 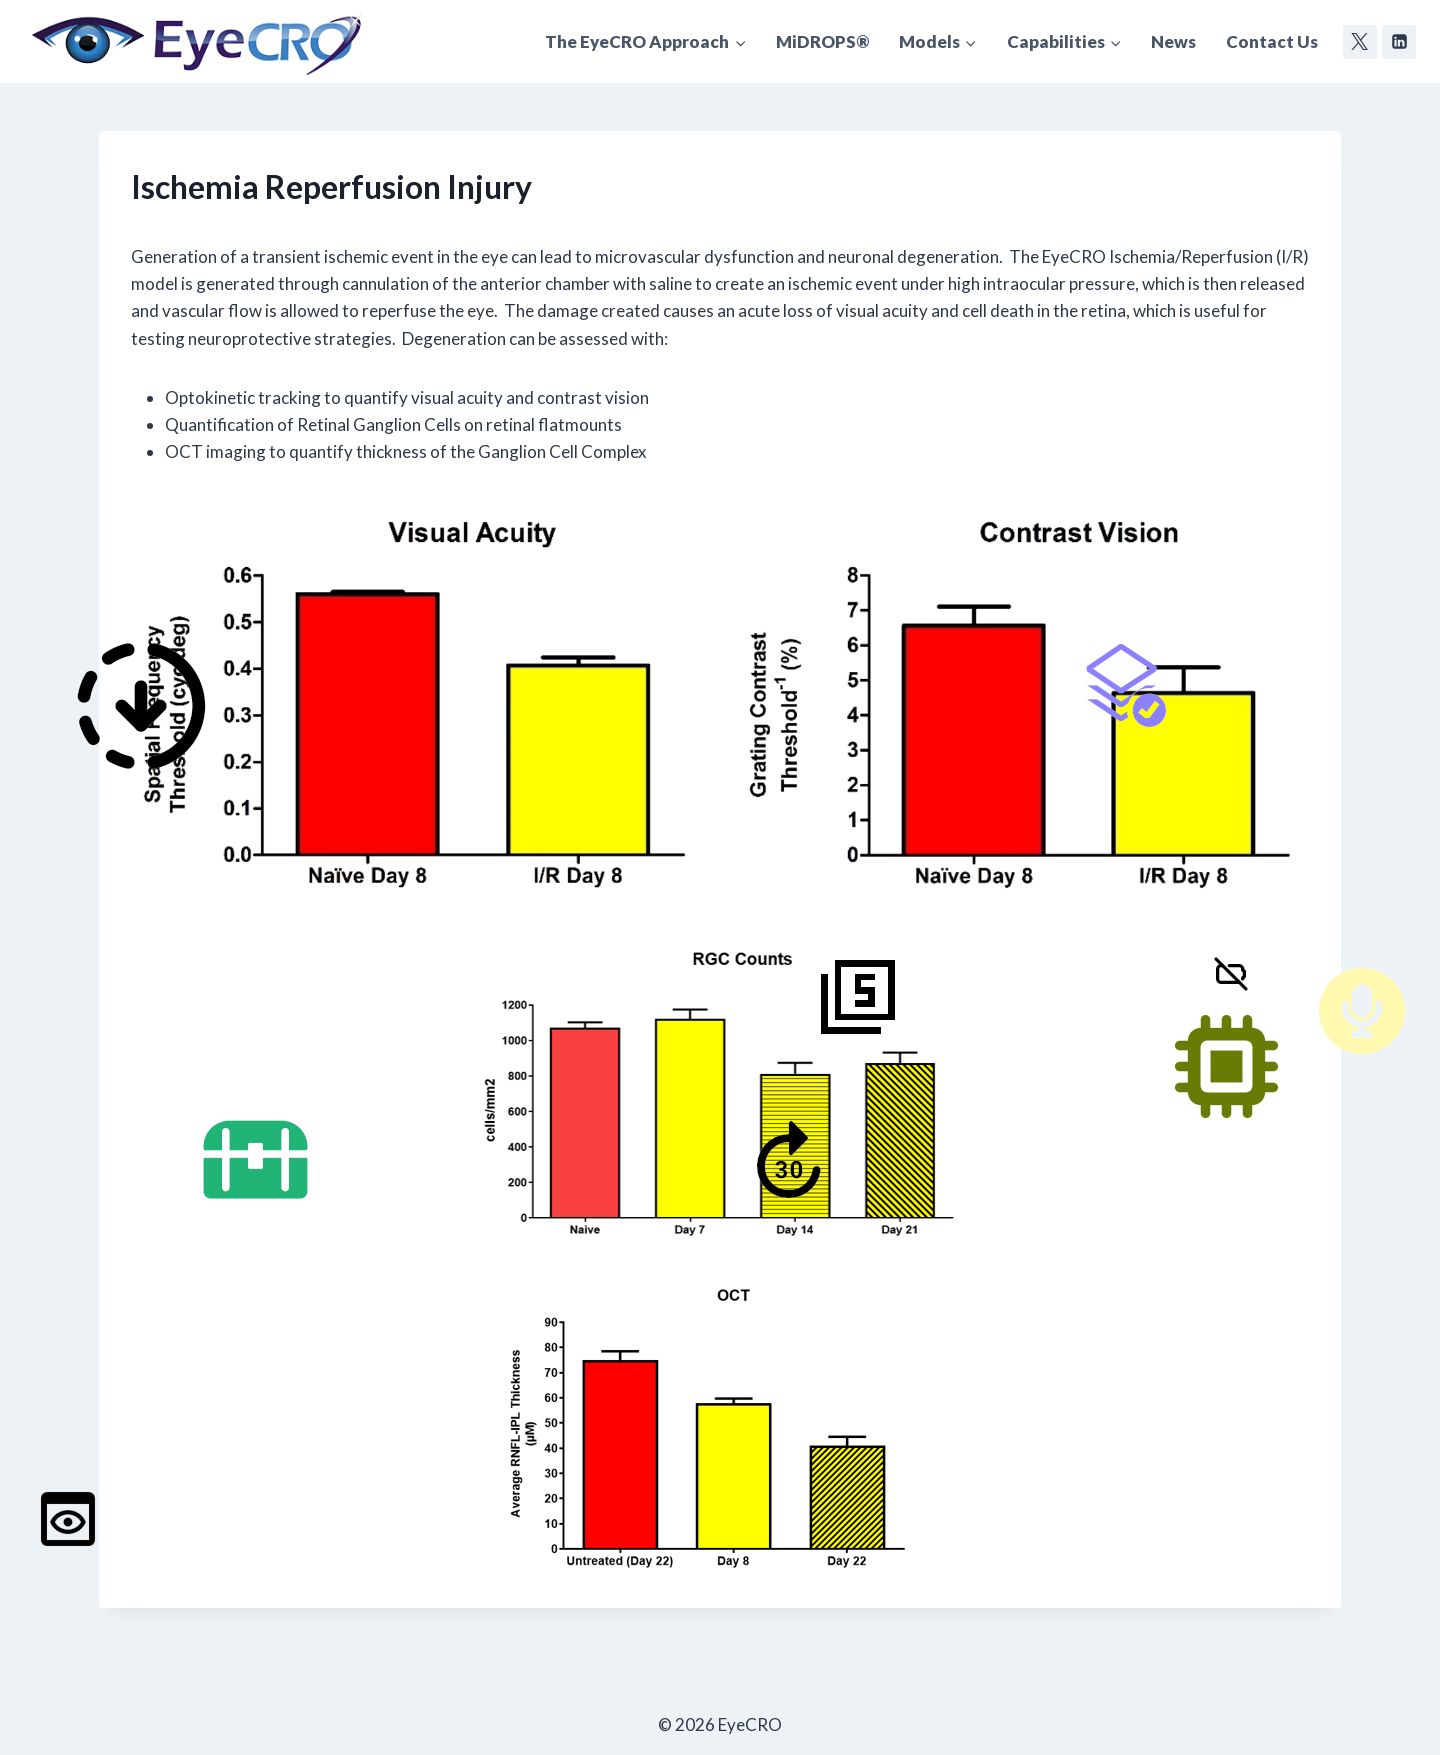 What do you see at coordinates (255, 1161) in the screenshot?
I see `access your rewards or collectibles` at bounding box center [255, 1161].